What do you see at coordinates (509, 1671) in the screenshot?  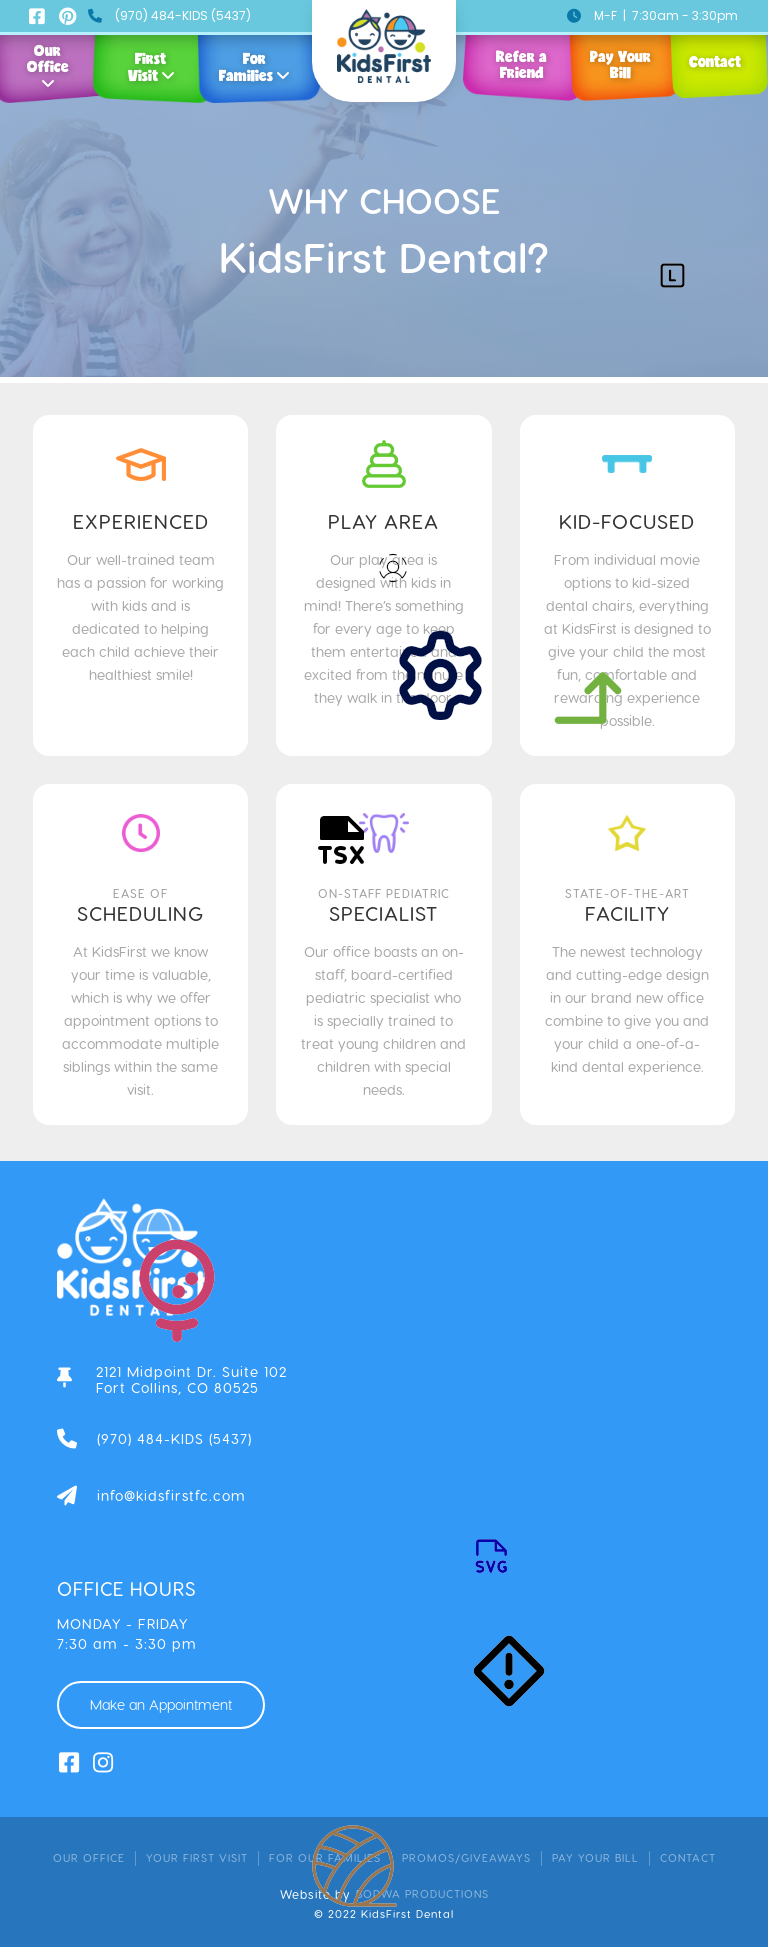 I see `indicates a warning or alert requiring attention` at bounding box center [509, 1671].